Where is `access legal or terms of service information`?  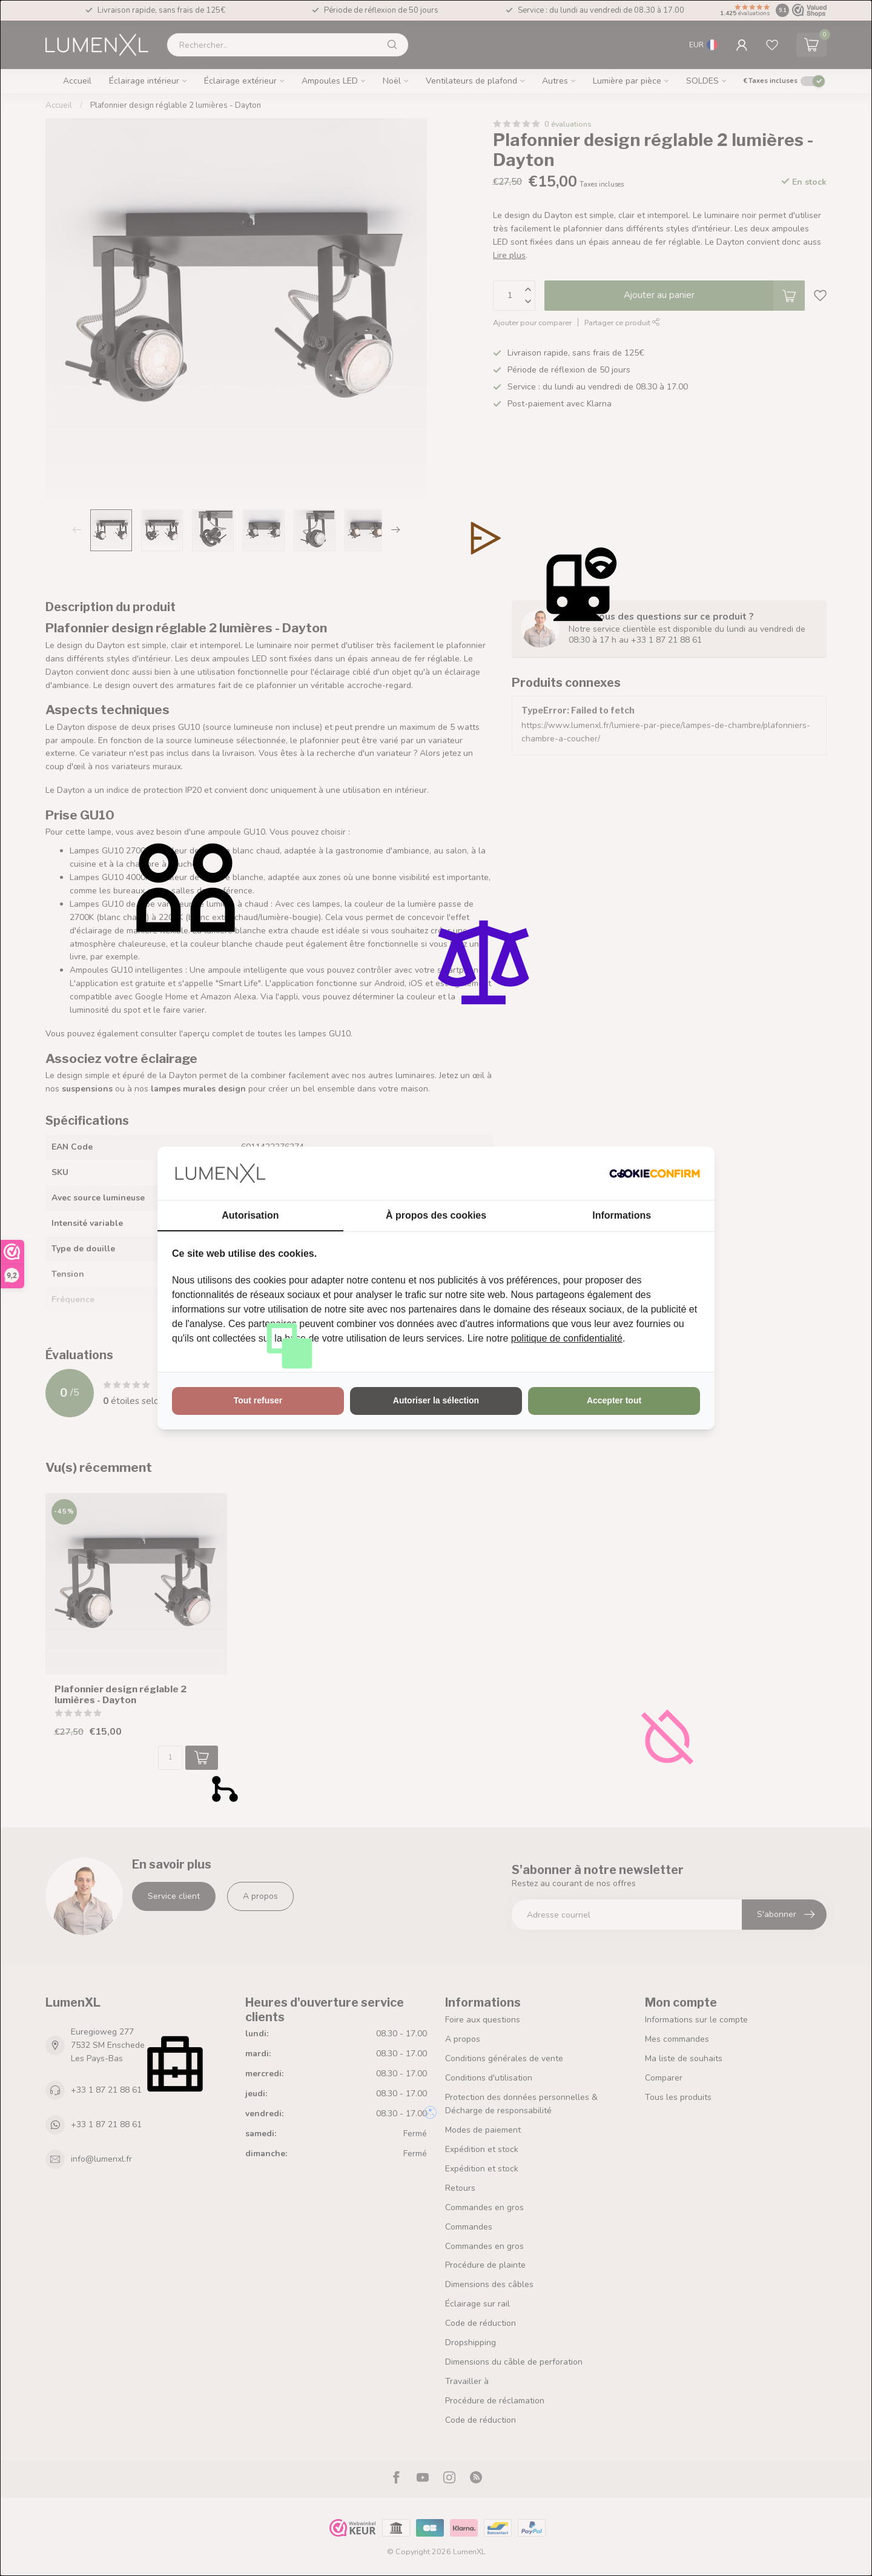
access legal or terms of service information is located at coordinates (483, 964).